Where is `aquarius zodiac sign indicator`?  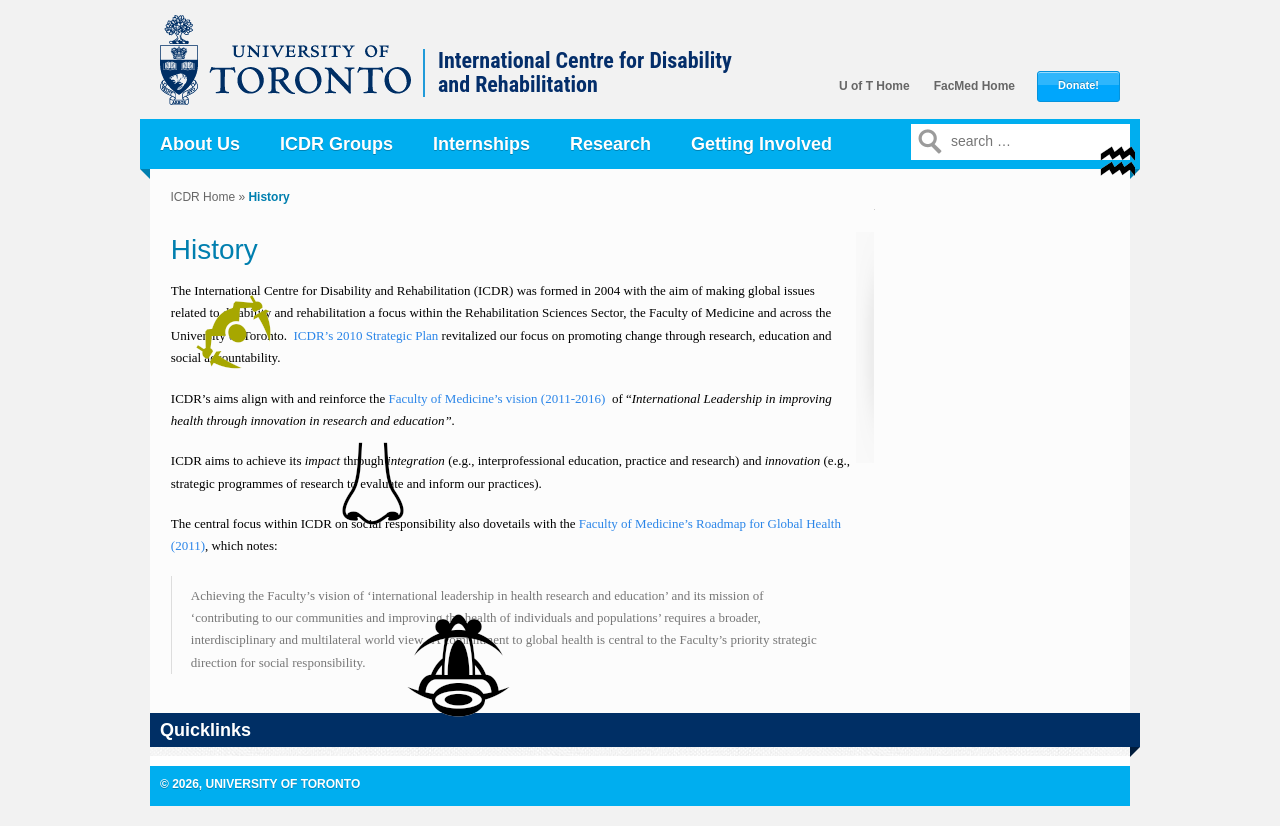
aquarius zodiac sign indicator is located at coordinates (1118, 161).